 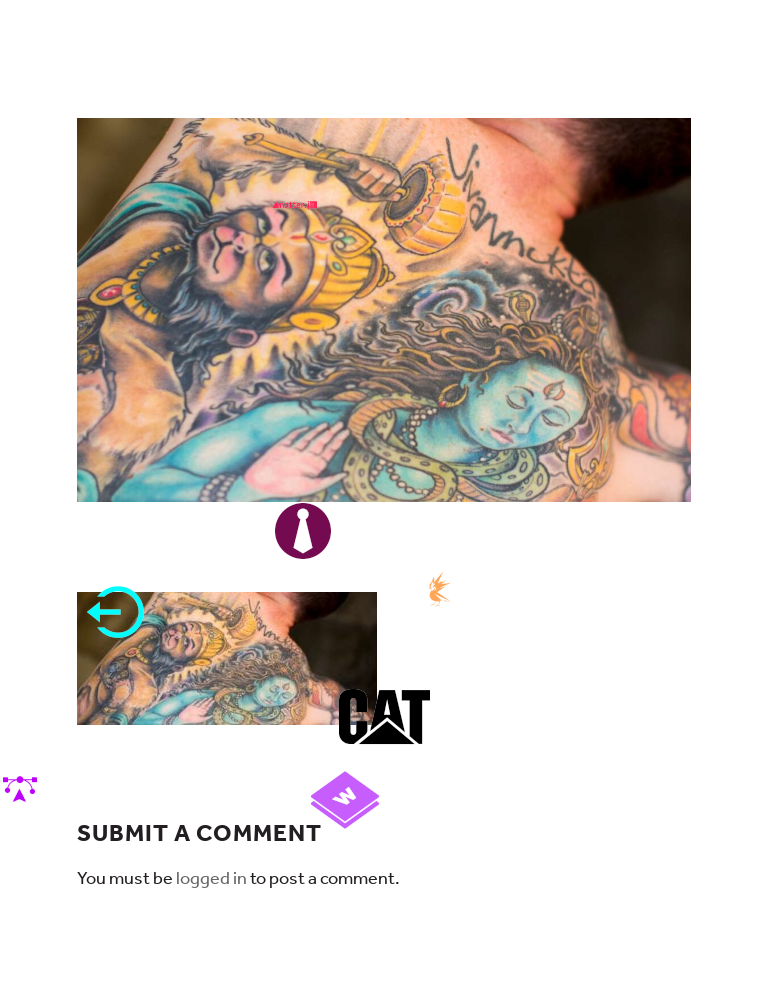 What do you see at coordinates (303, 531) in the screenshot?
I see `mainwp logo` at bounding box center [303, 531].